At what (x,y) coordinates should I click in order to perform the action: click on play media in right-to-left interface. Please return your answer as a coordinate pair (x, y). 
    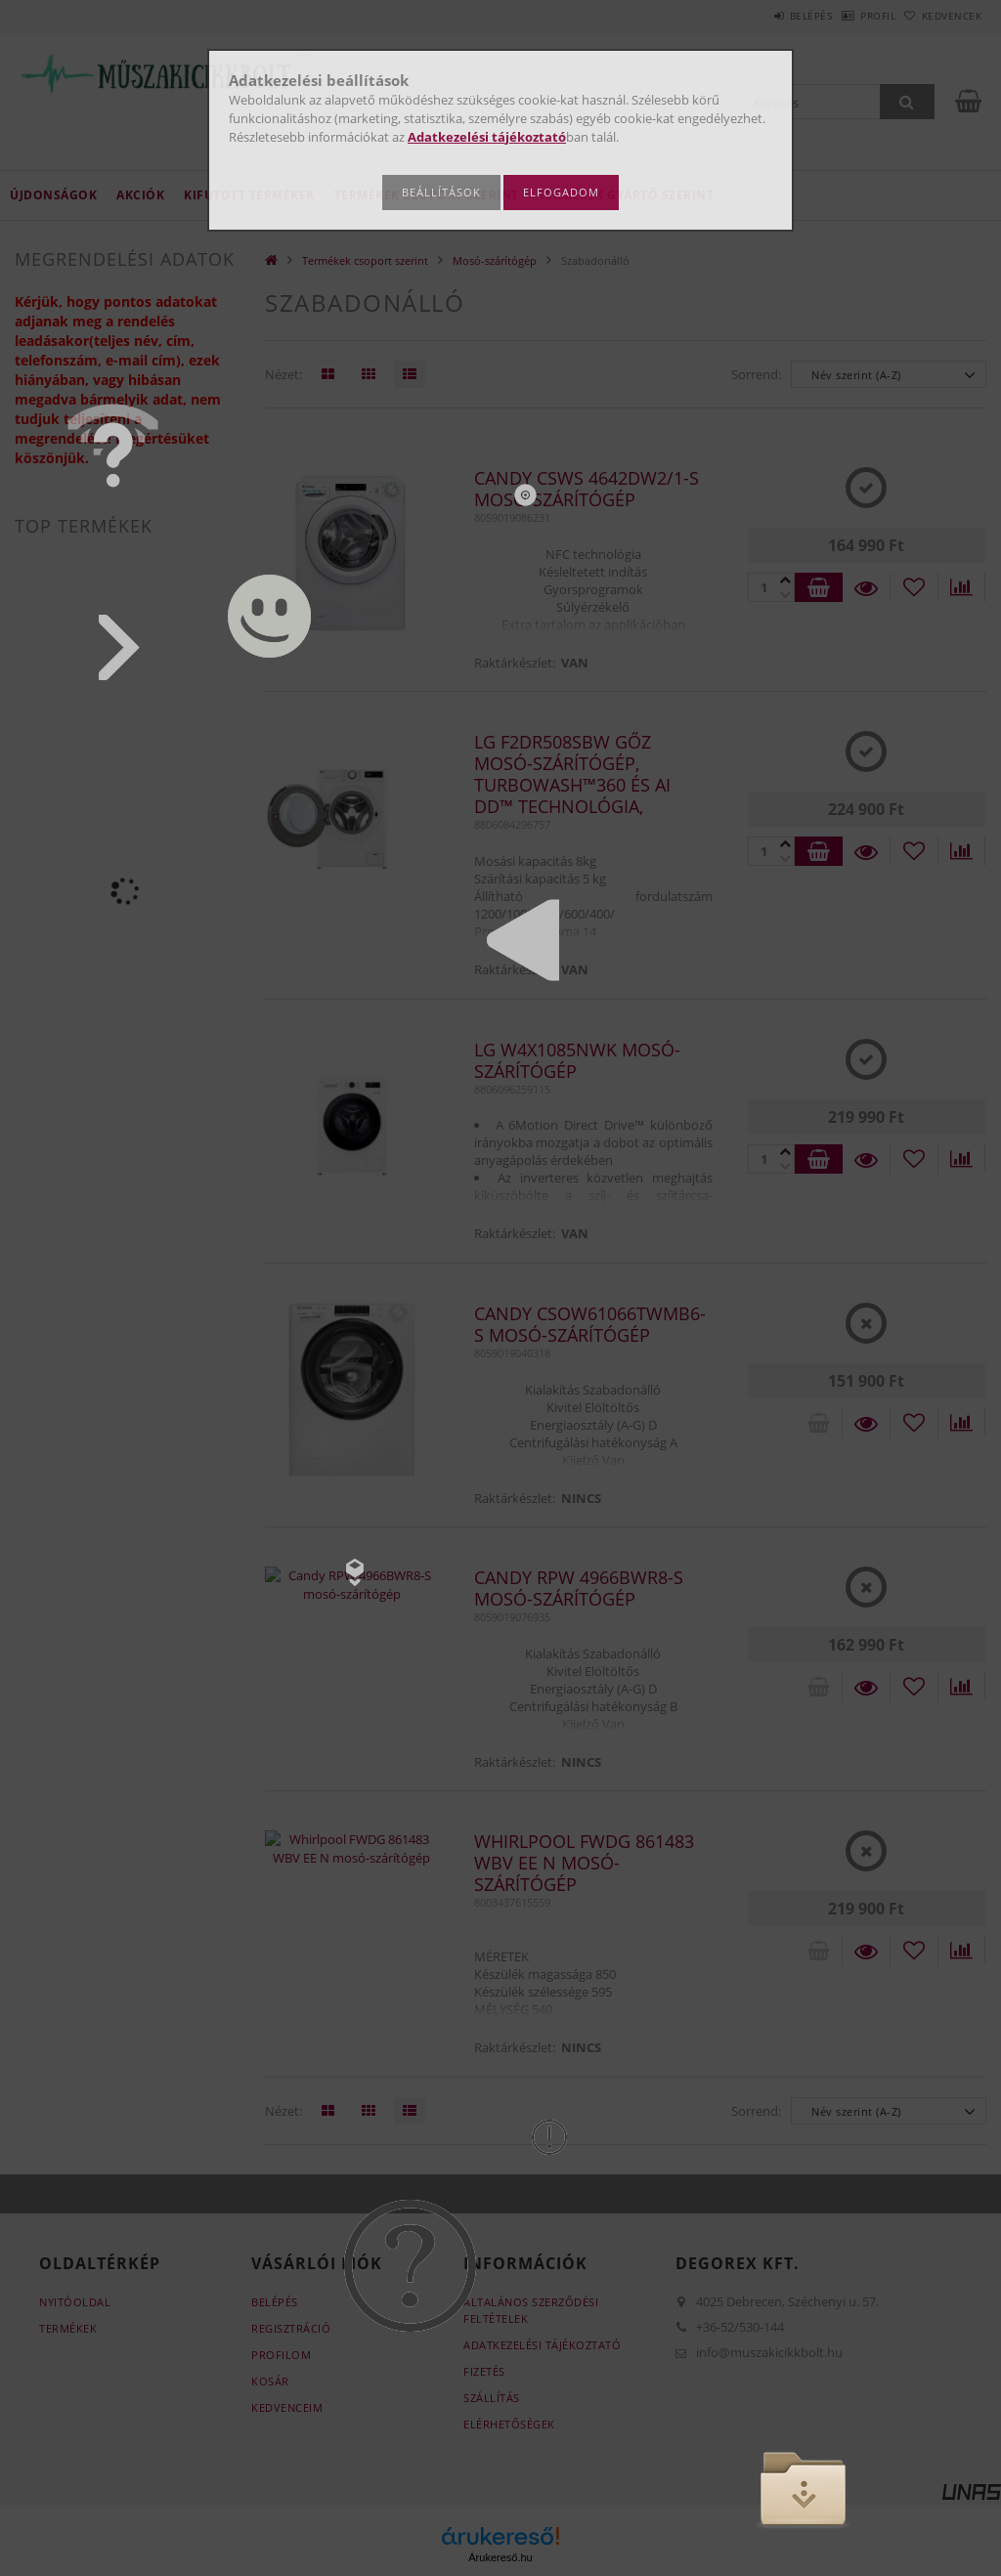
    Looking at the image, I should click on (527, 940).